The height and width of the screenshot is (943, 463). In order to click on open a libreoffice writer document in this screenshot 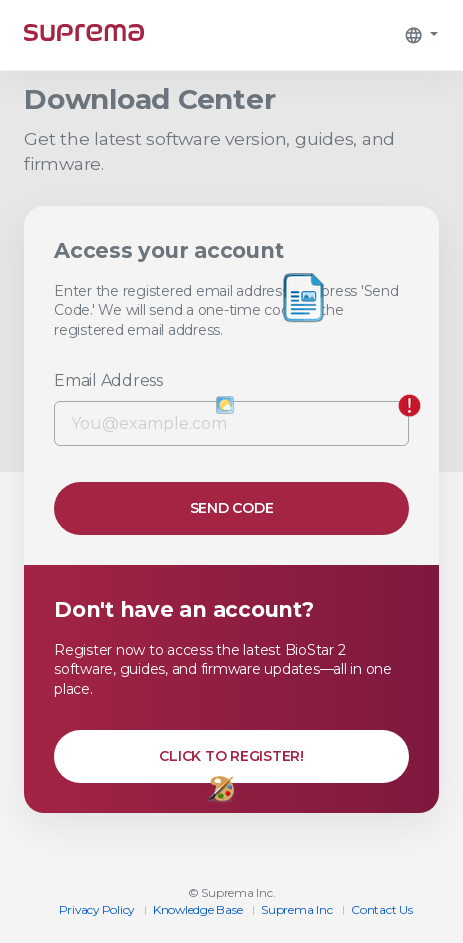, I will do `click(303, 297)`.